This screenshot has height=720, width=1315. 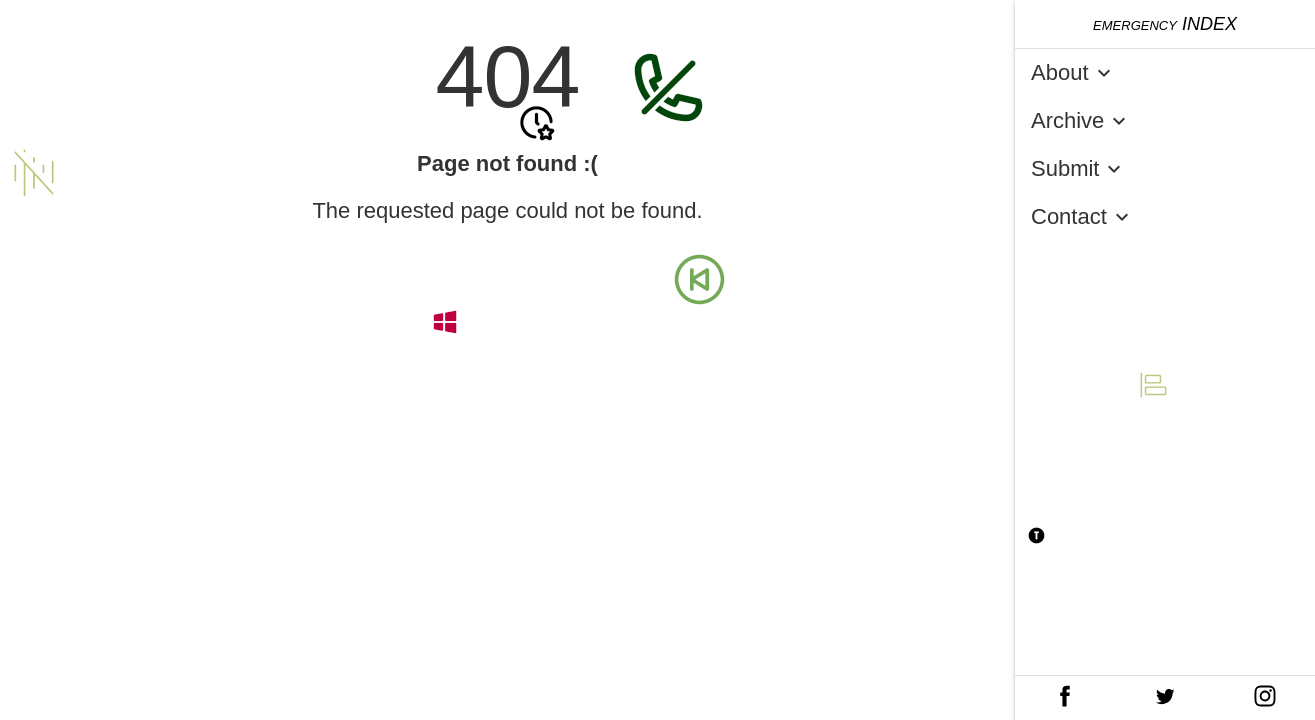 What do you see at coordinates (536, 122) in the screenshot?
I see `add event to favorites` at bounding box center [536, 122].